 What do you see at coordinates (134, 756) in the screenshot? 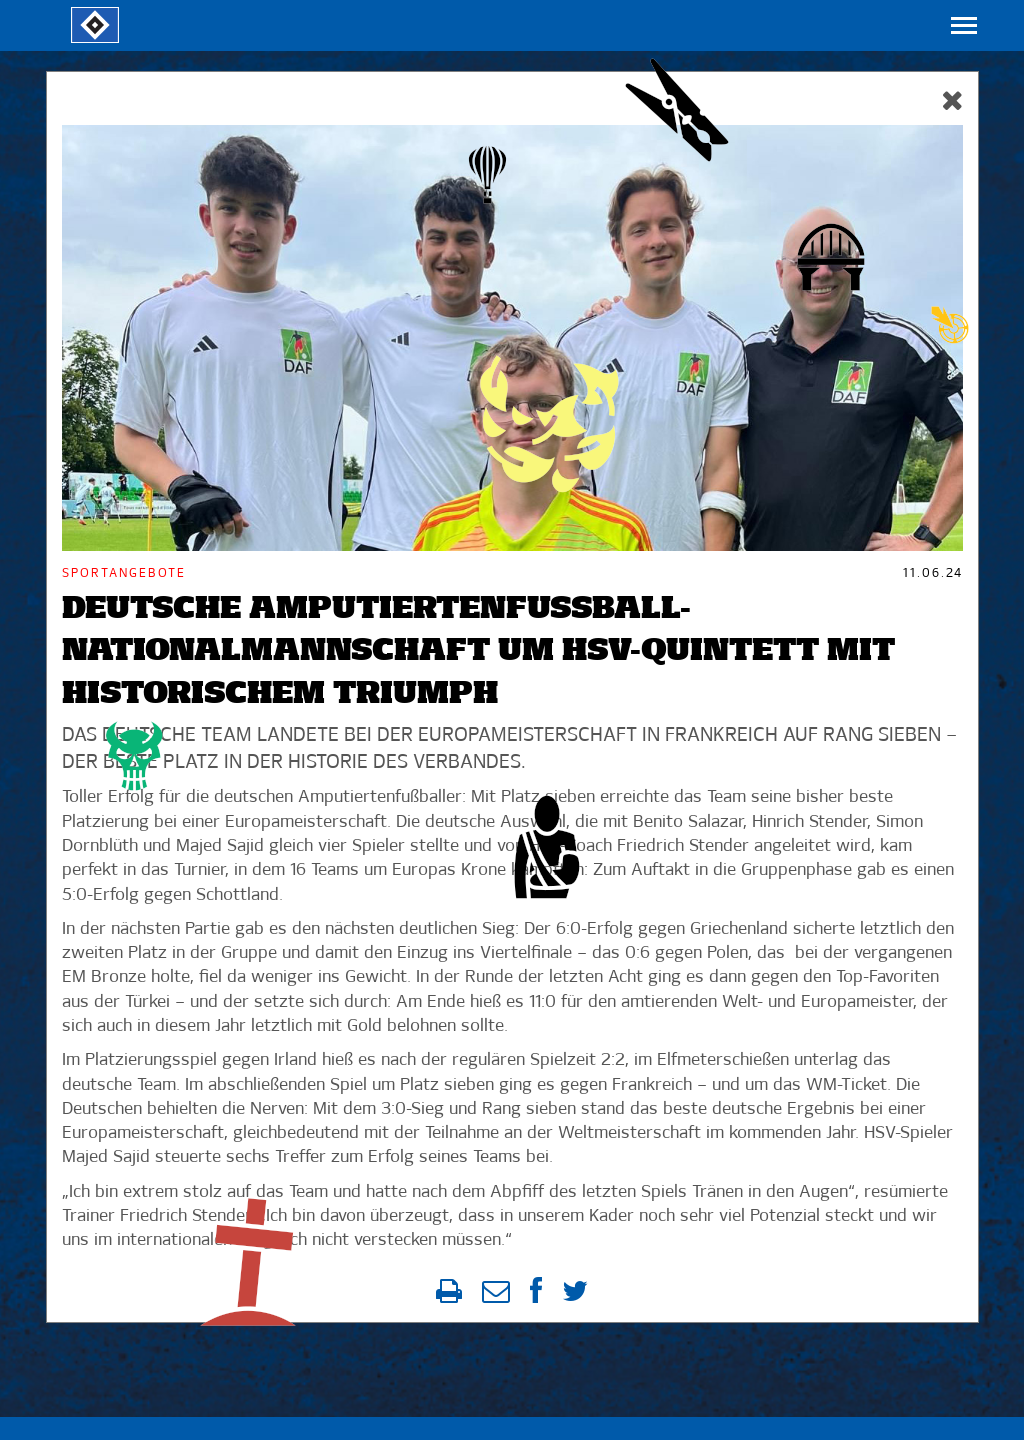
I see `select demon or undead character class` at bounding box center [134, 756].